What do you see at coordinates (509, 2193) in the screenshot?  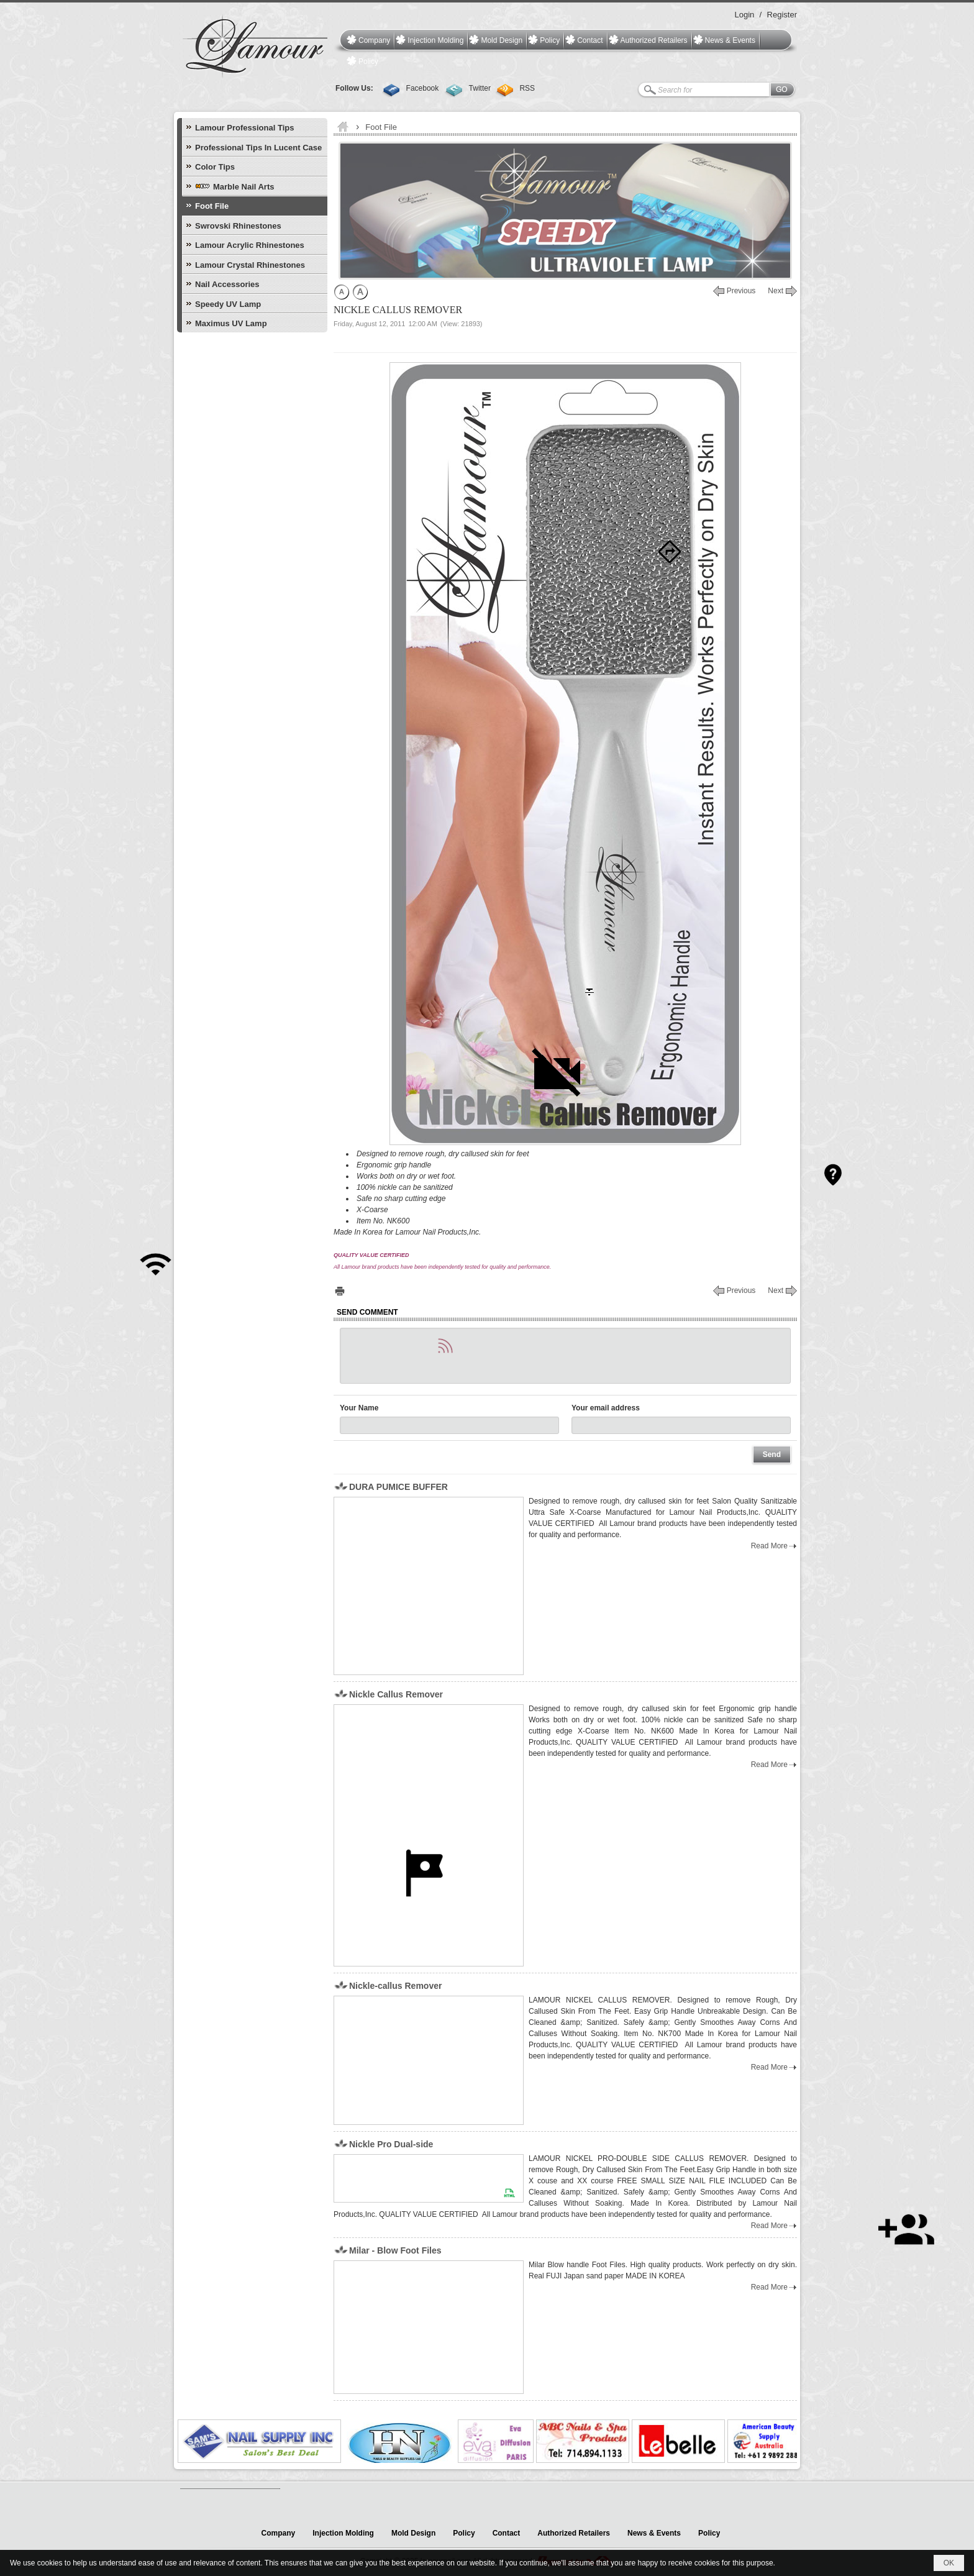 I see `view or open an HTML file` at bounding box center [509, 2193].